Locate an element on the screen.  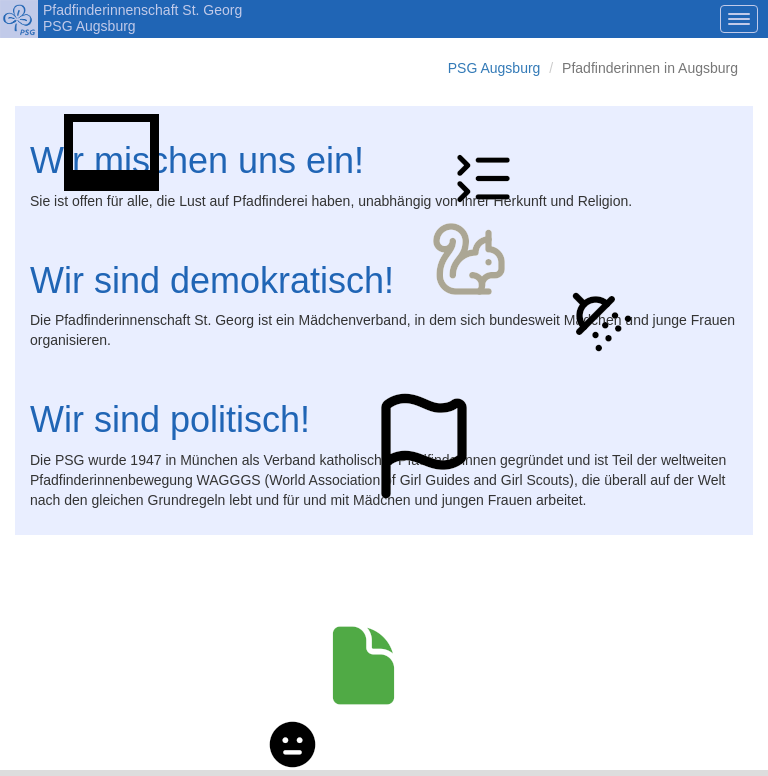
rate your experience as neutral is located at coordinates (292, 744).